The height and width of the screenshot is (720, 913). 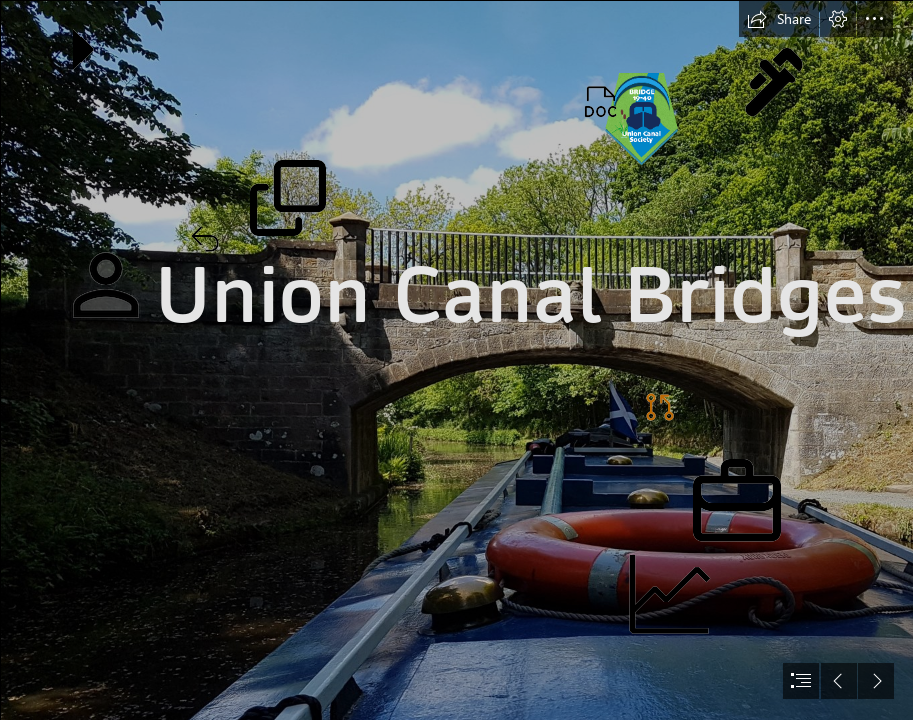 What do you see at coordinates (601, 103) in the screenshot?
I see `open a document file` at bounding box center [601, 103].